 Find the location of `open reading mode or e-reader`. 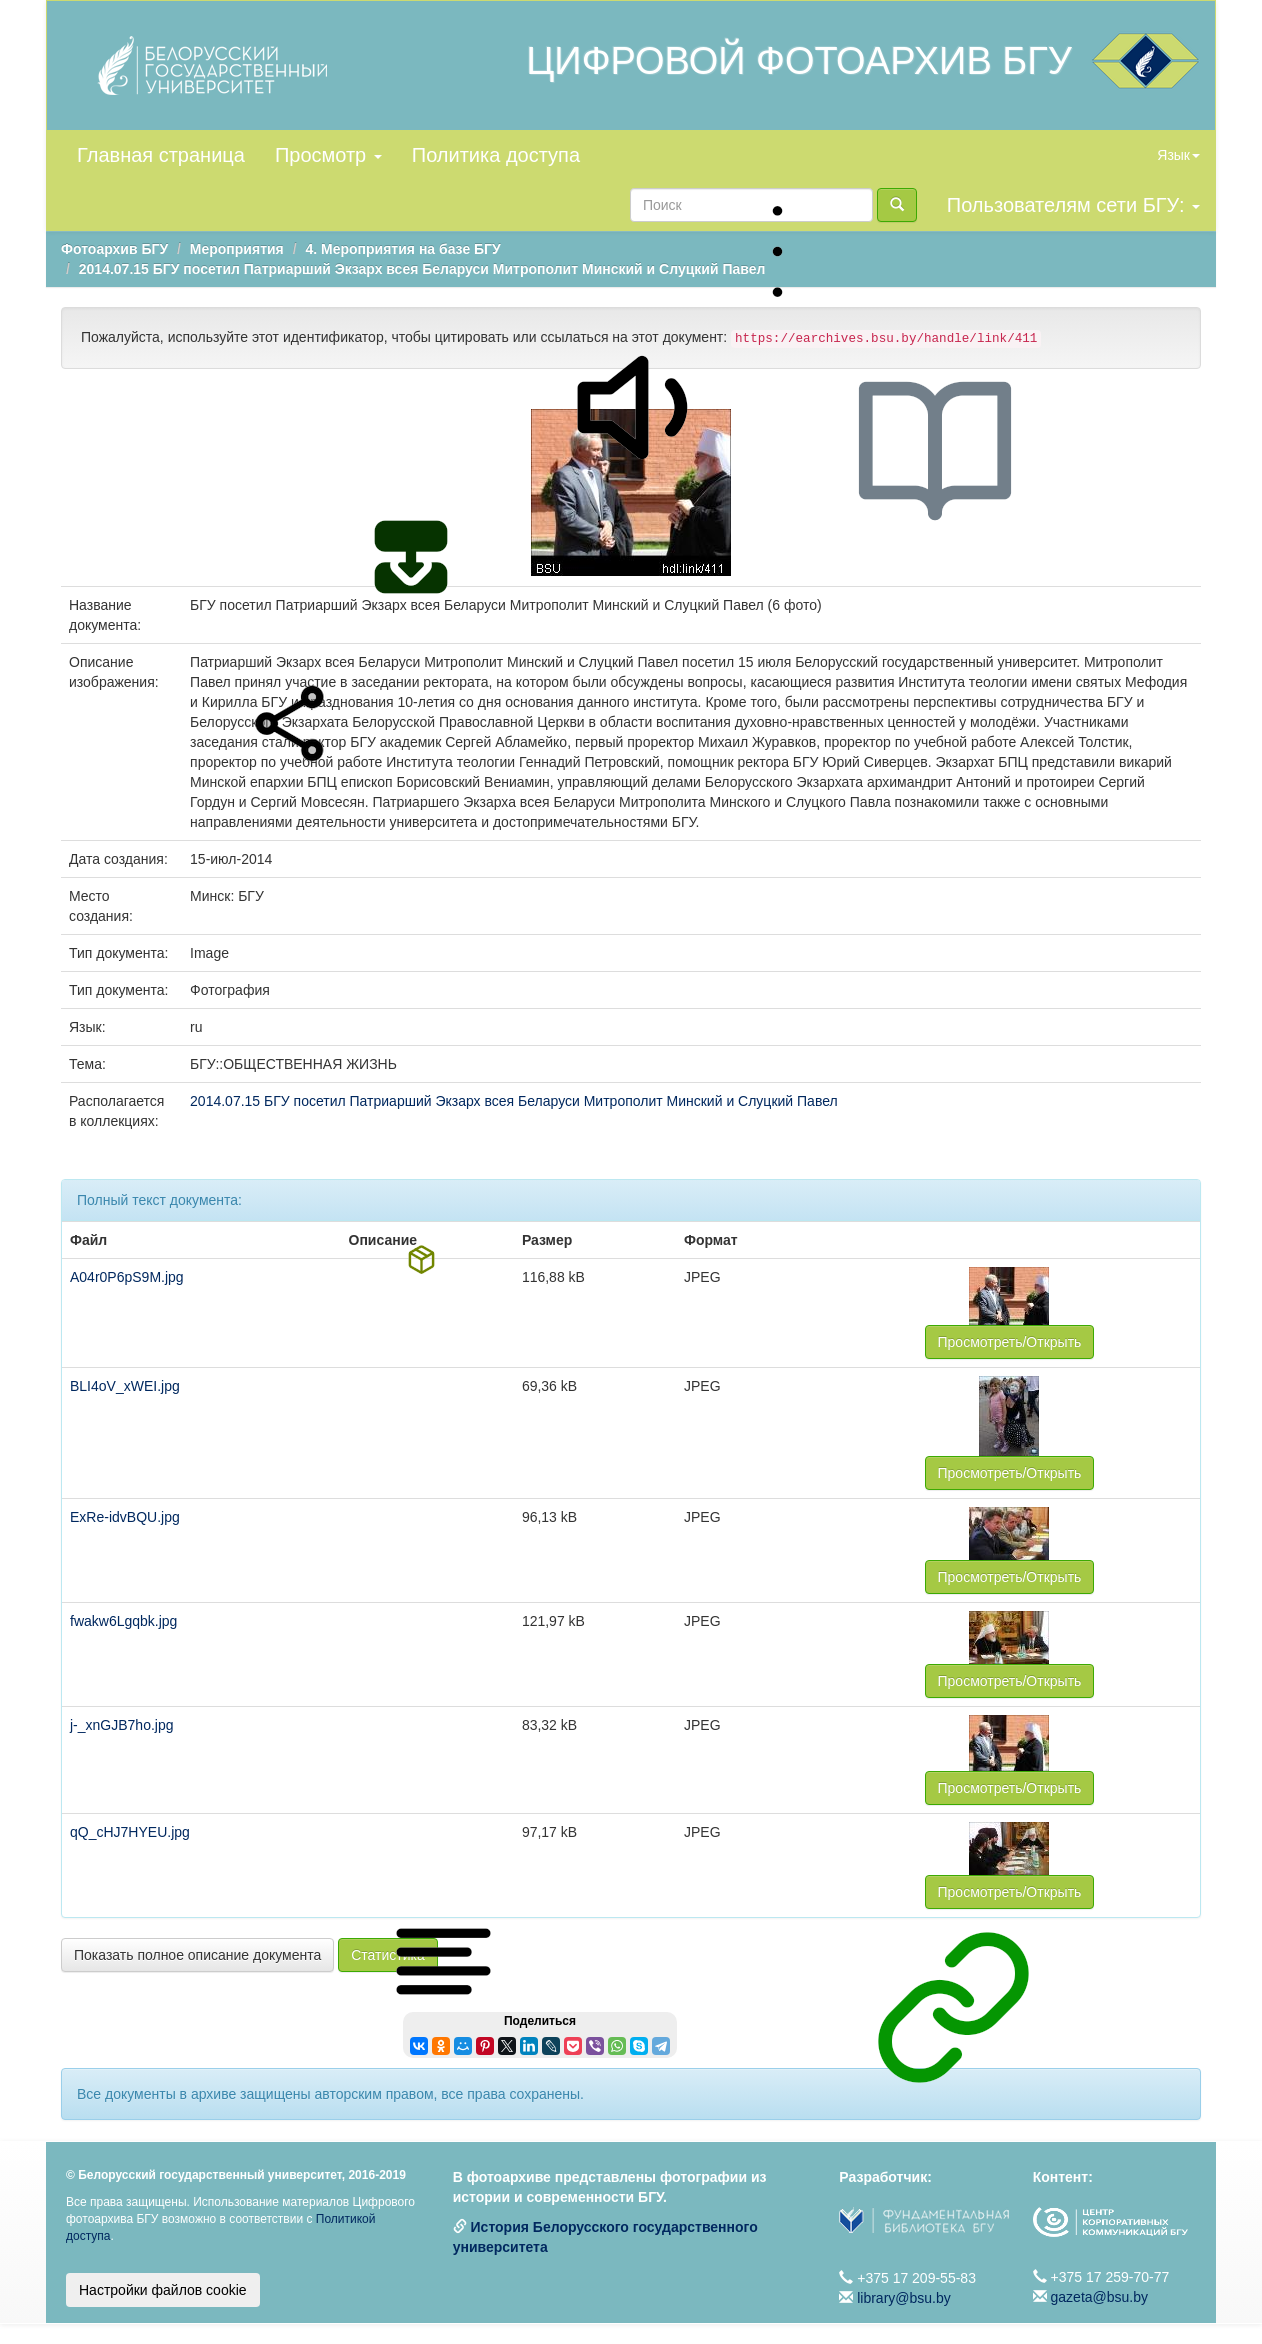

open reading mode or e-reader is located at coordinates (935, 451).